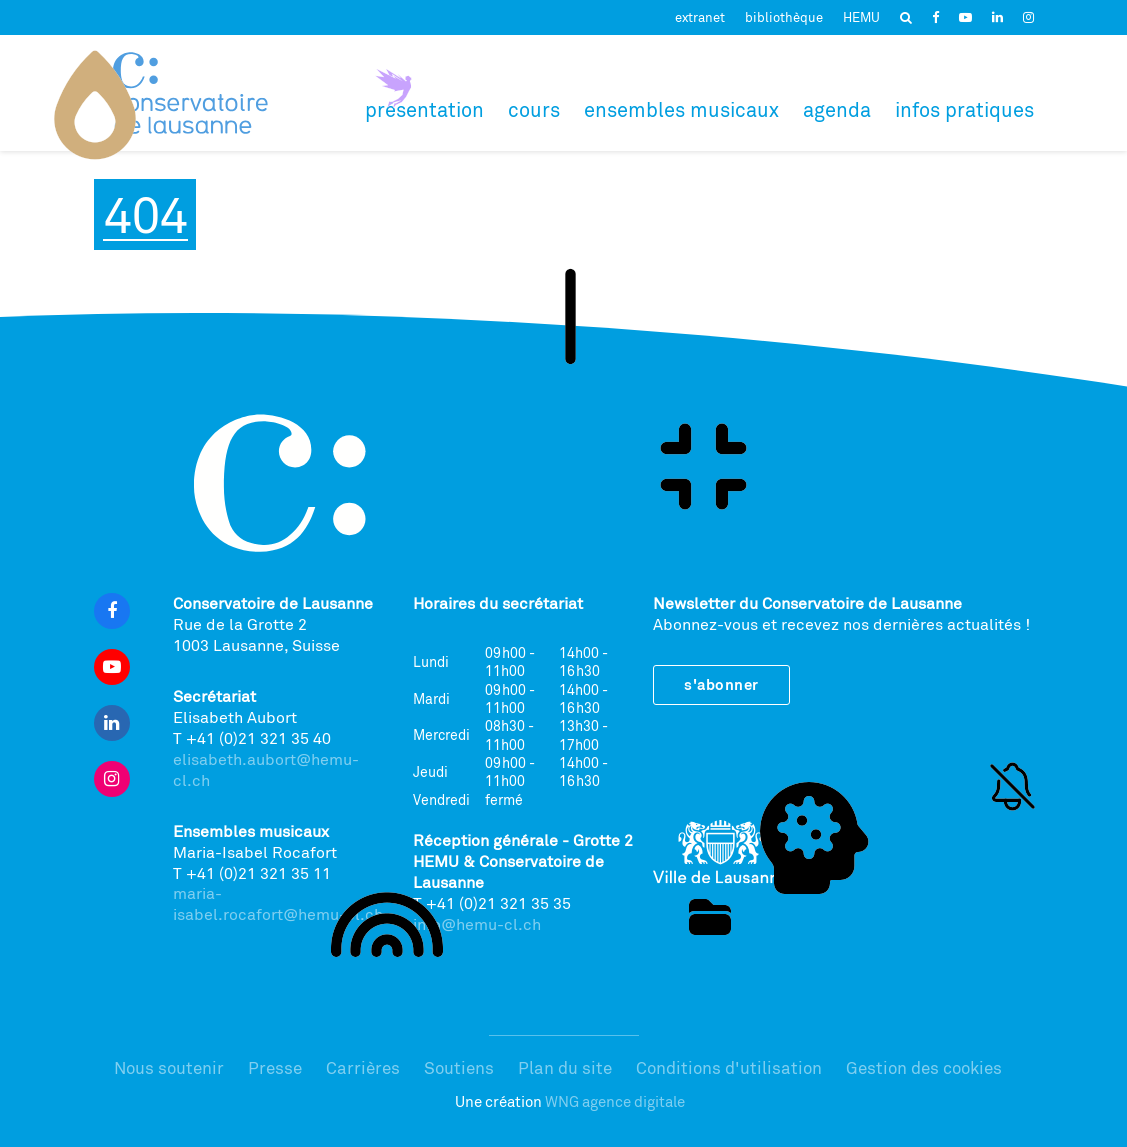 Image resolution: width=1127 pixels, height=1147 pixels. Describe the element at coordinates (1012, 786) in the screenshot. I see `mute or disable notifications` at that location.